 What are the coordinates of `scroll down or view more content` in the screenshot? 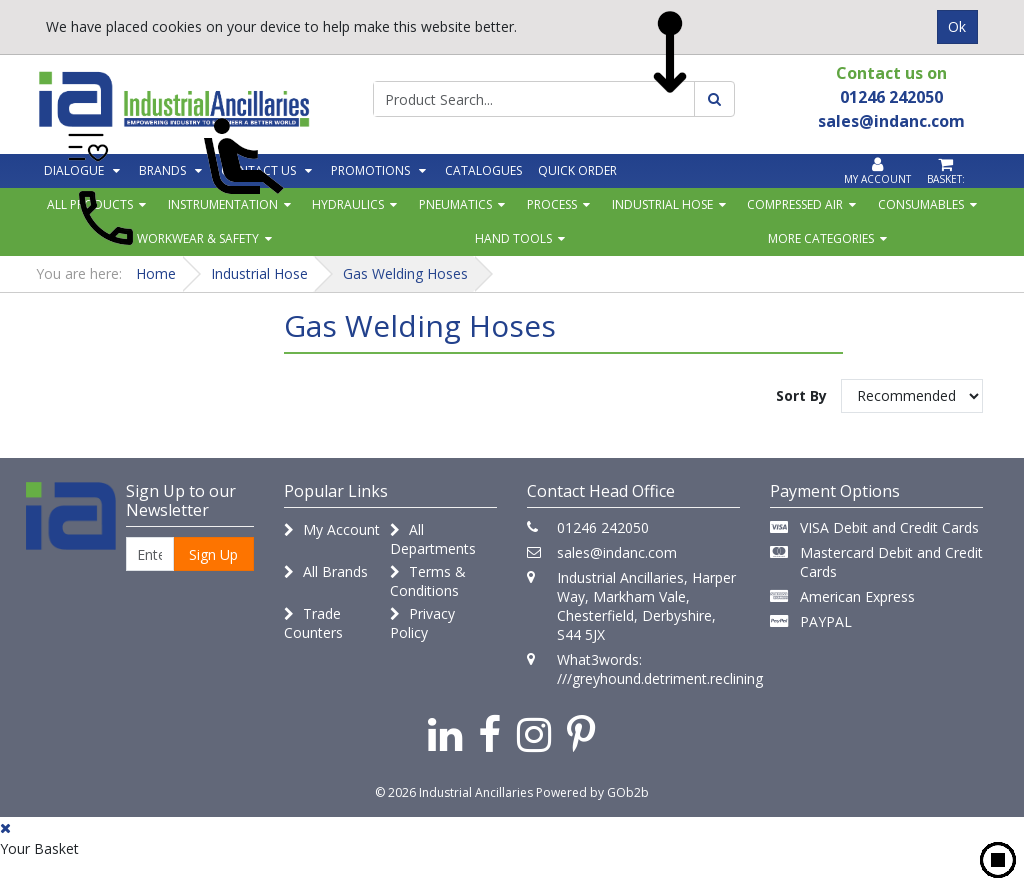 It's located at (670, 52).